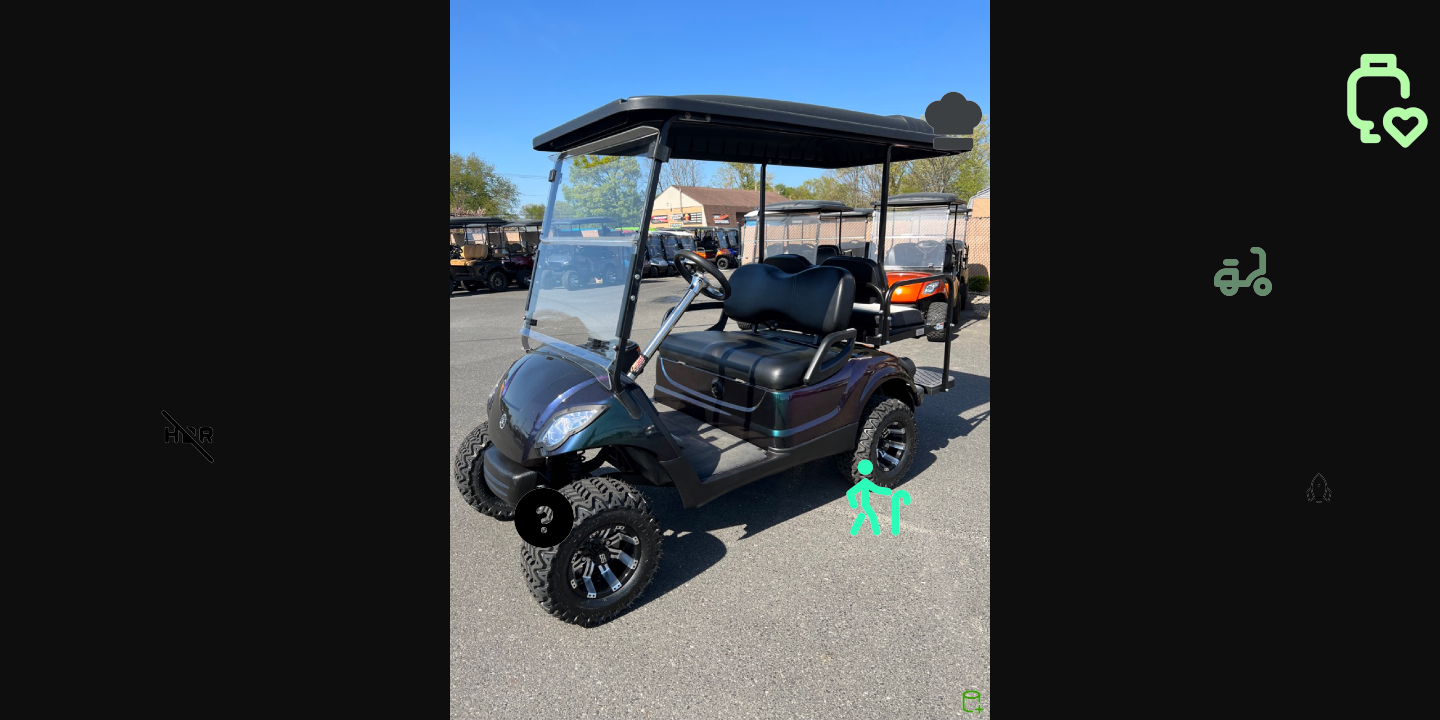  I want to click on browse recipes or cooking content, so click(953, 120).